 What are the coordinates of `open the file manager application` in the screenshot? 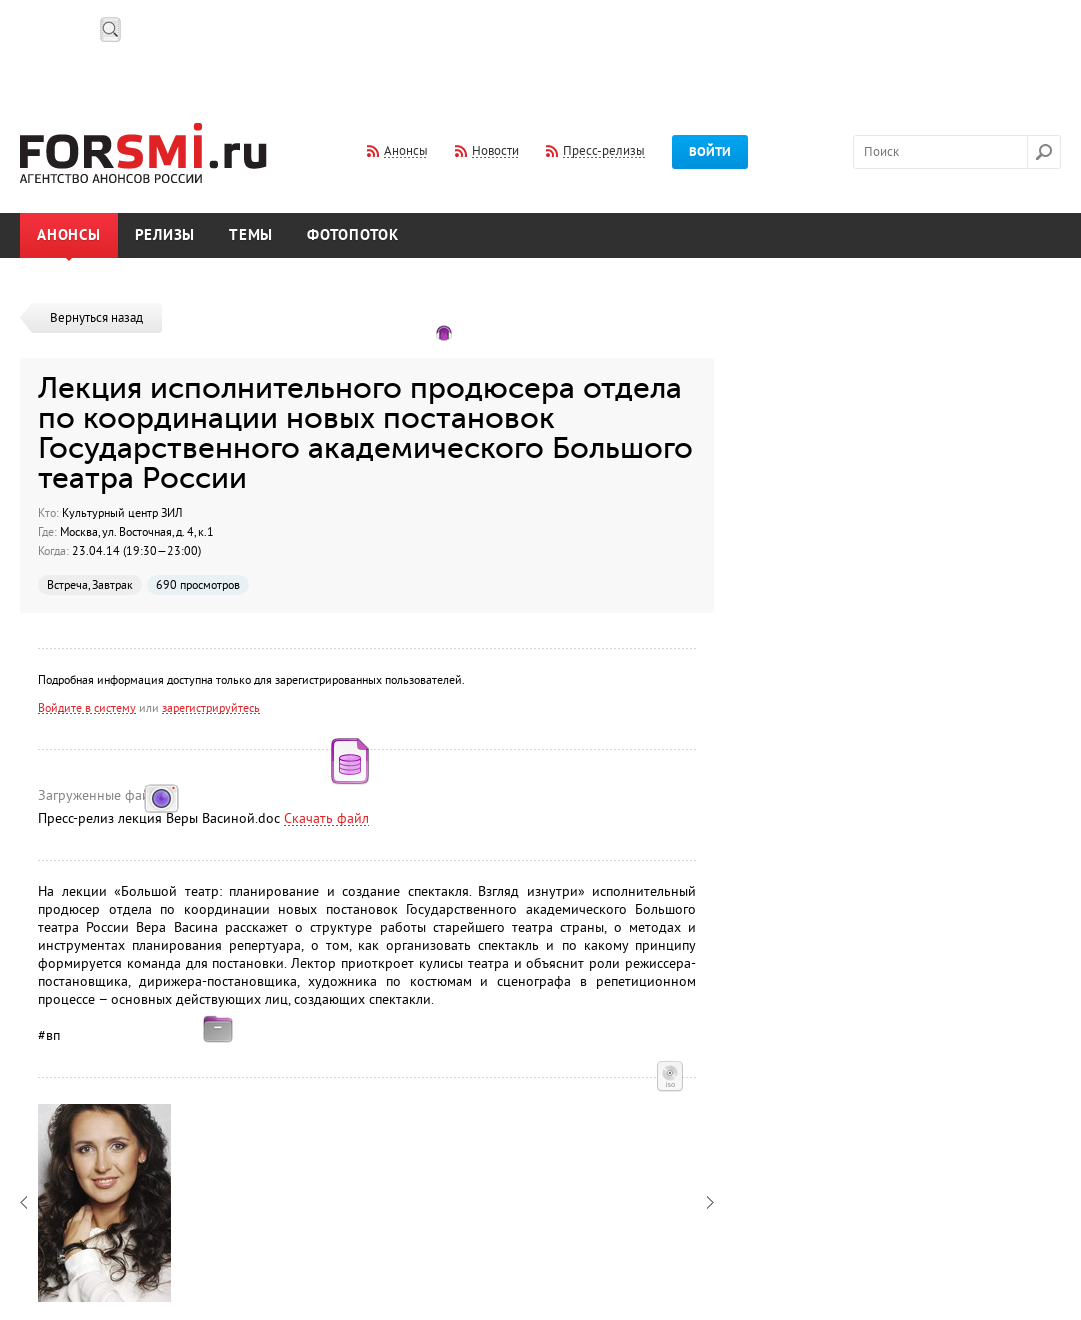 It's located at (218, 1029).